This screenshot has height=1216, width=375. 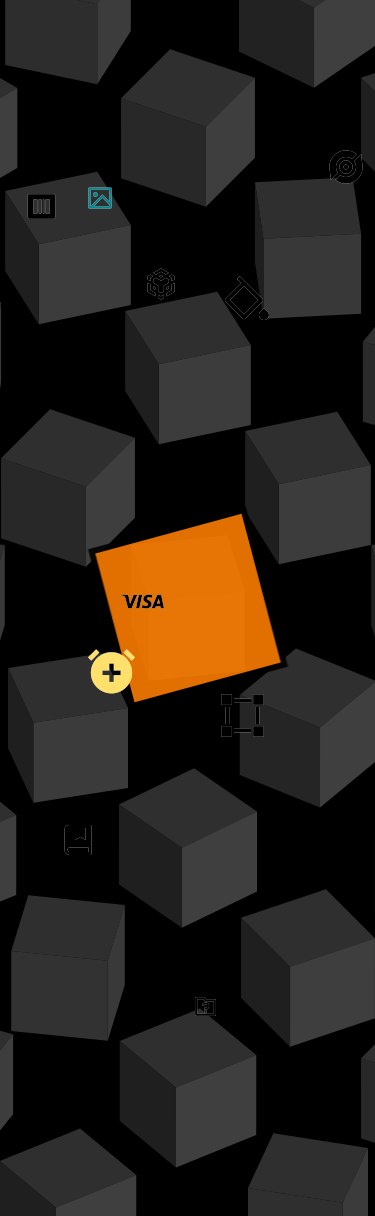 What do you see at coordinates (242, 715) in the screenshot?
I see `access shape tools or drawing options` at bounding box center [242, 715].